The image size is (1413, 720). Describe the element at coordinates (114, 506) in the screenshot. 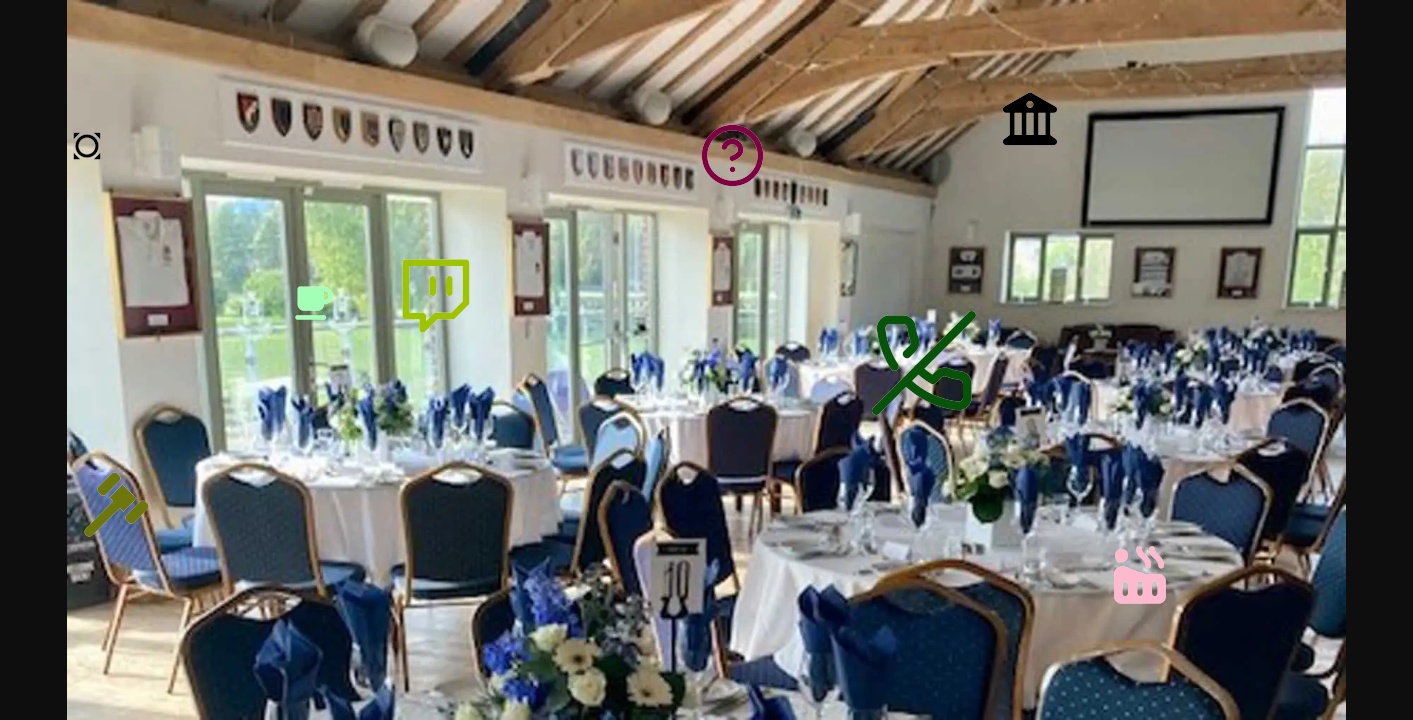

I see `access legal or court-related information` at that location.